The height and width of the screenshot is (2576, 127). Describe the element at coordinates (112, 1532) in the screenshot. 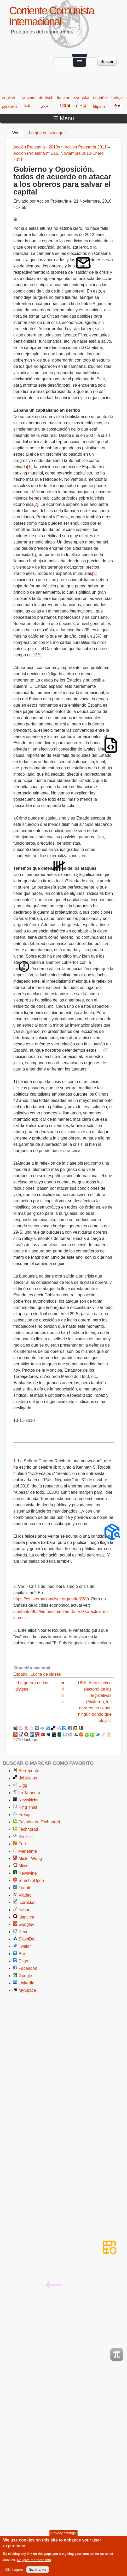

I see `search for a package or shipment` at that location.